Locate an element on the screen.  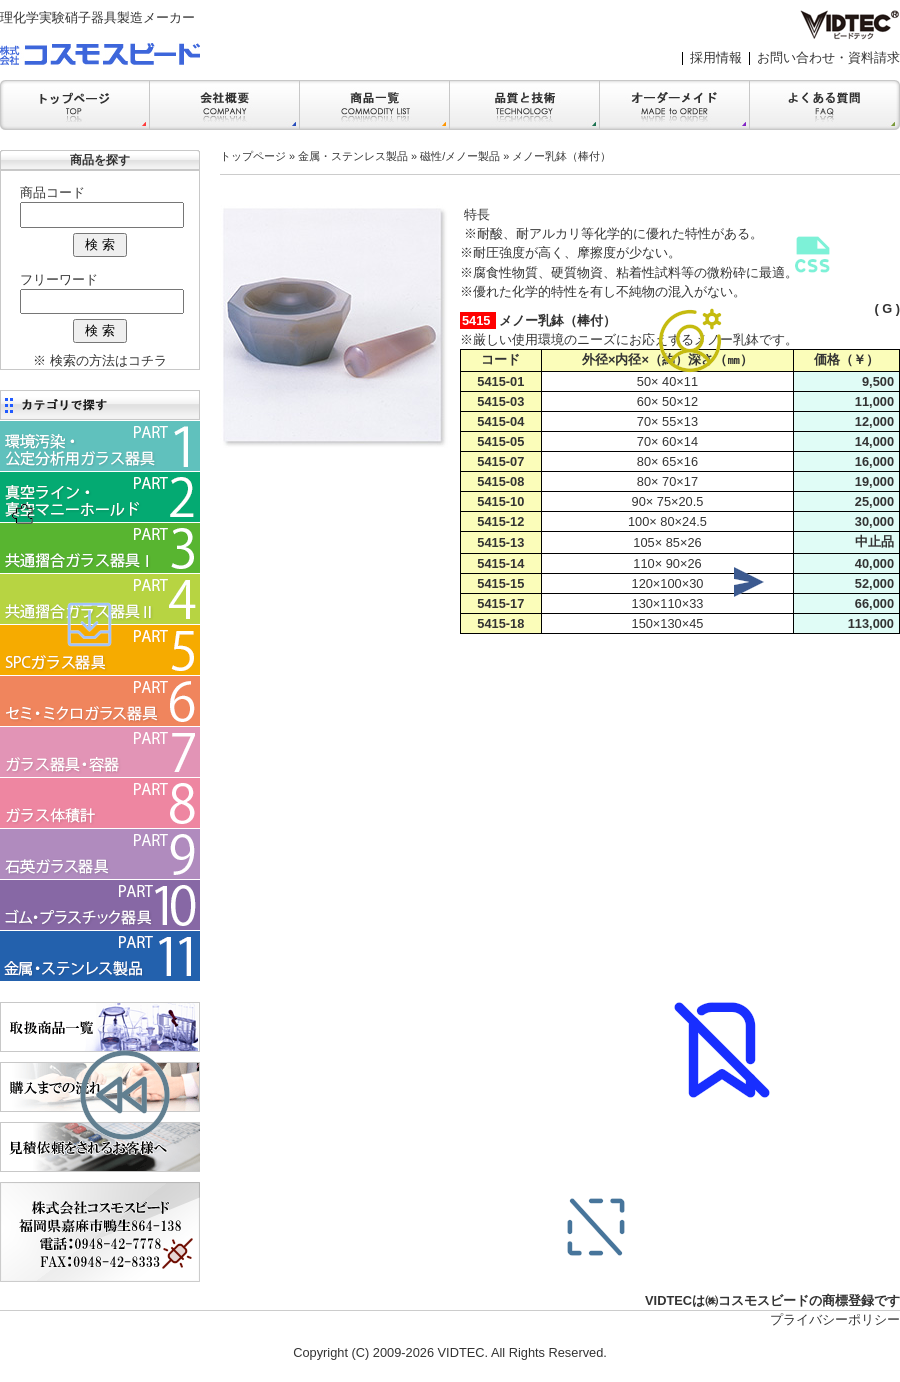
rewind or skip backward in media playback is located at coordinates (125, 1095).